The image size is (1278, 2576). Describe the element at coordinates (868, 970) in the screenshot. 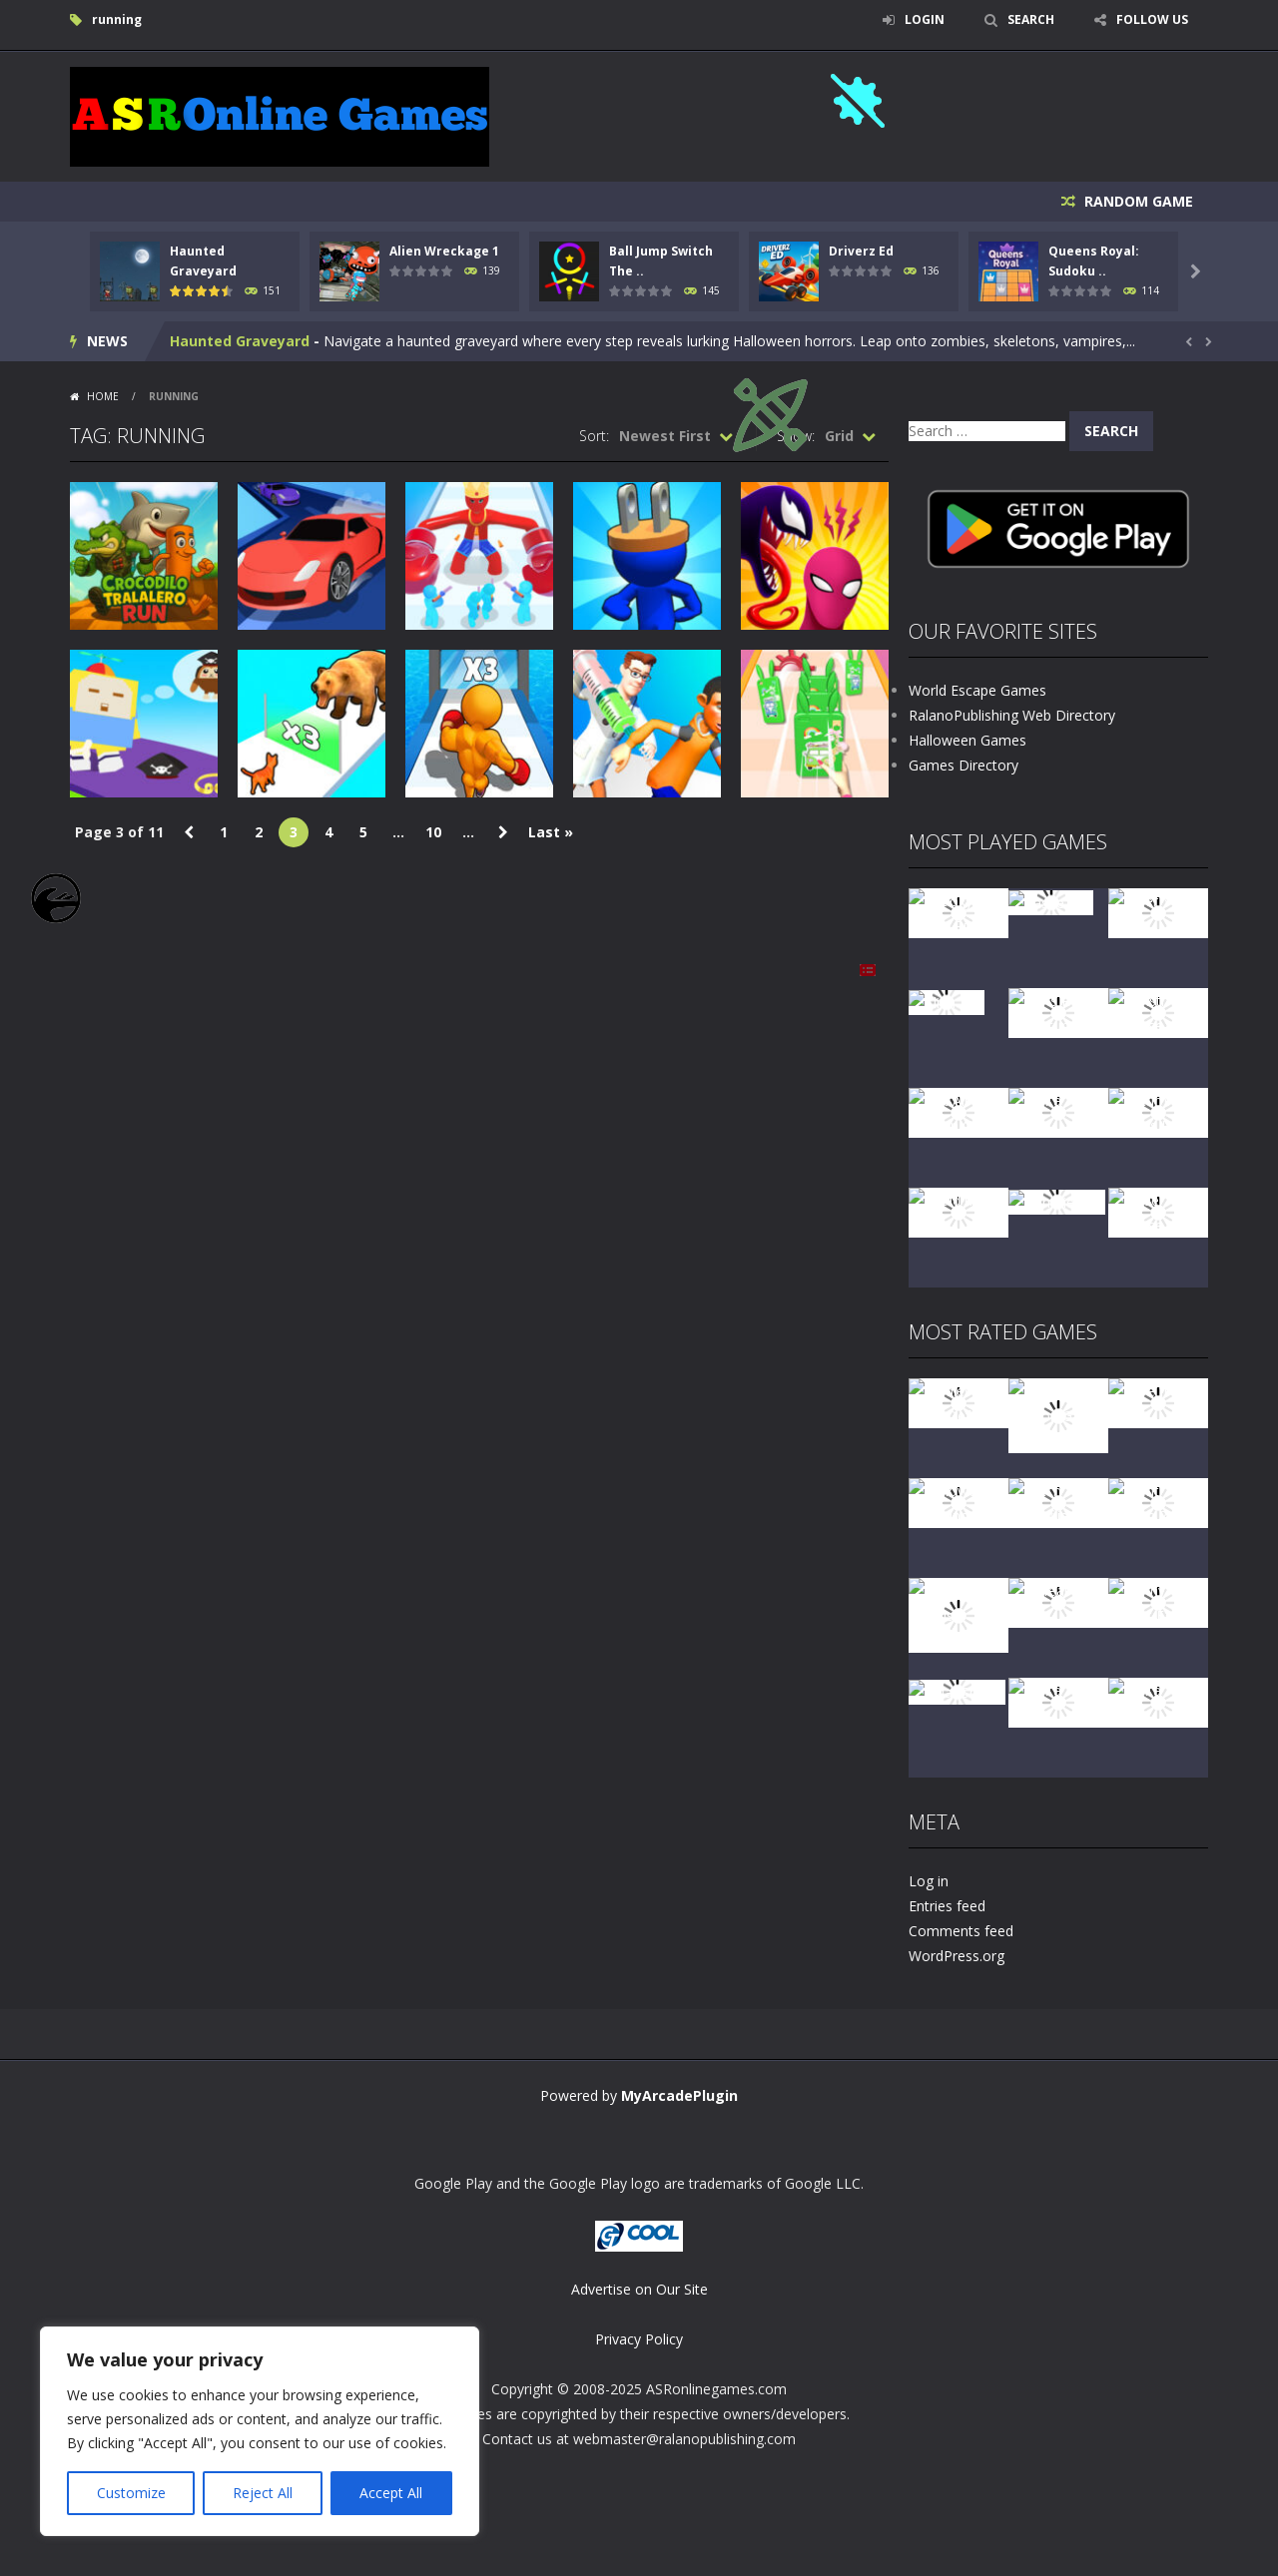

I see `view list details or summary` at that location.